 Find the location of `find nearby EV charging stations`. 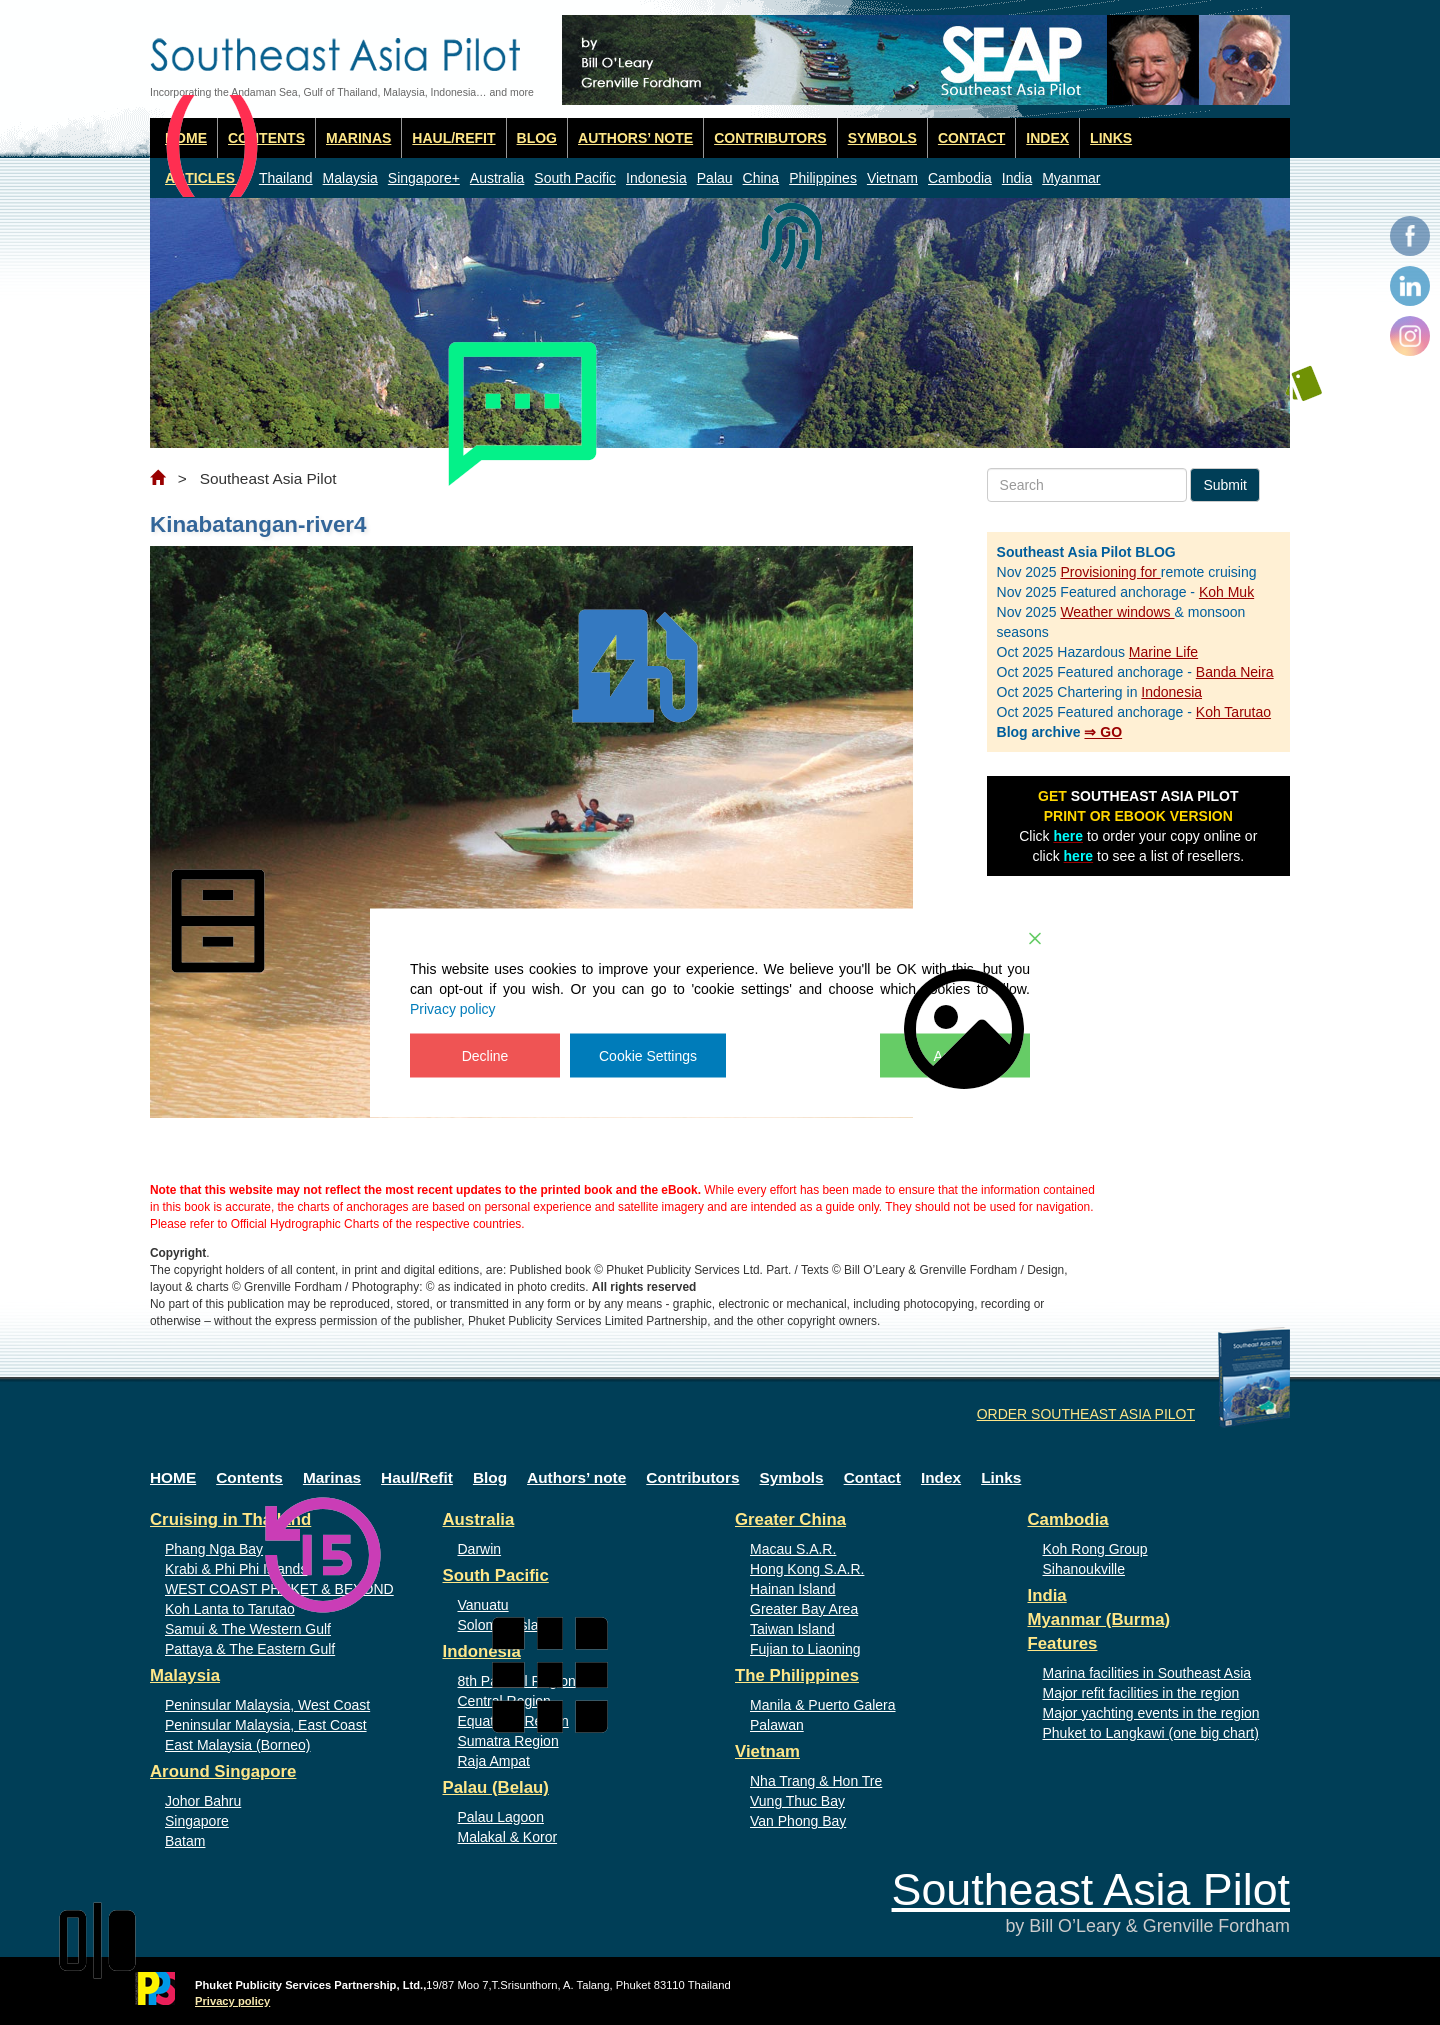

find nearby EV charging stations is located at coordinates (635, 666).